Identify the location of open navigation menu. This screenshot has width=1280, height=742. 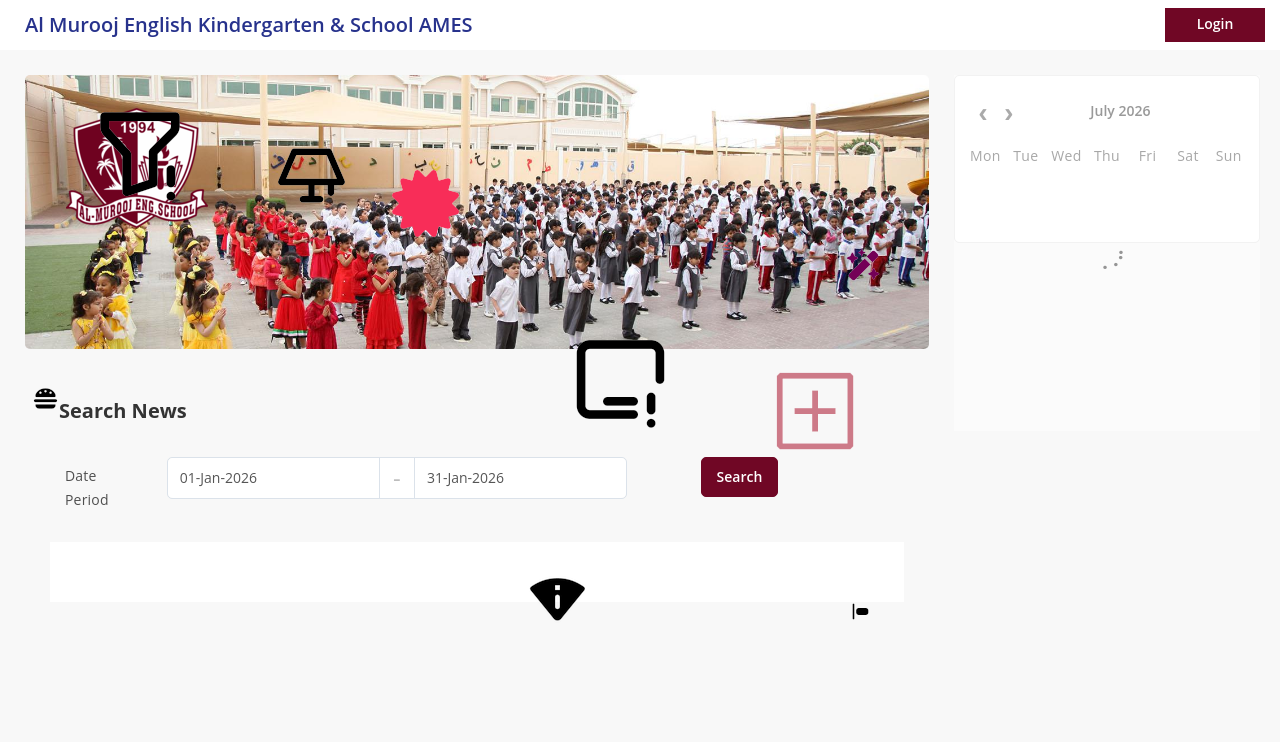
(45, 398).